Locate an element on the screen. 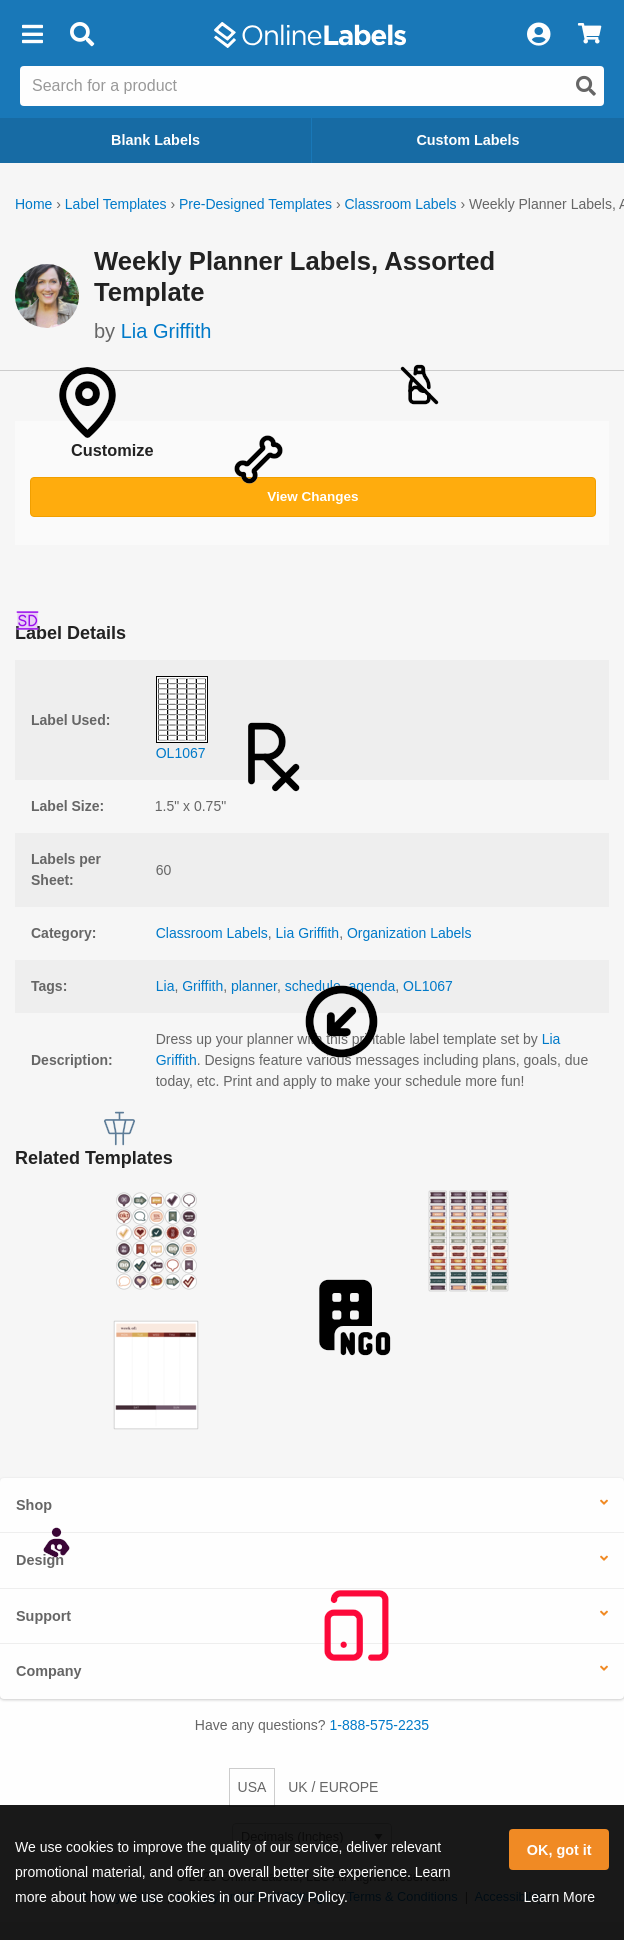  indicates a breastfeeding or nursing room is located at coordinates (56, 1542).